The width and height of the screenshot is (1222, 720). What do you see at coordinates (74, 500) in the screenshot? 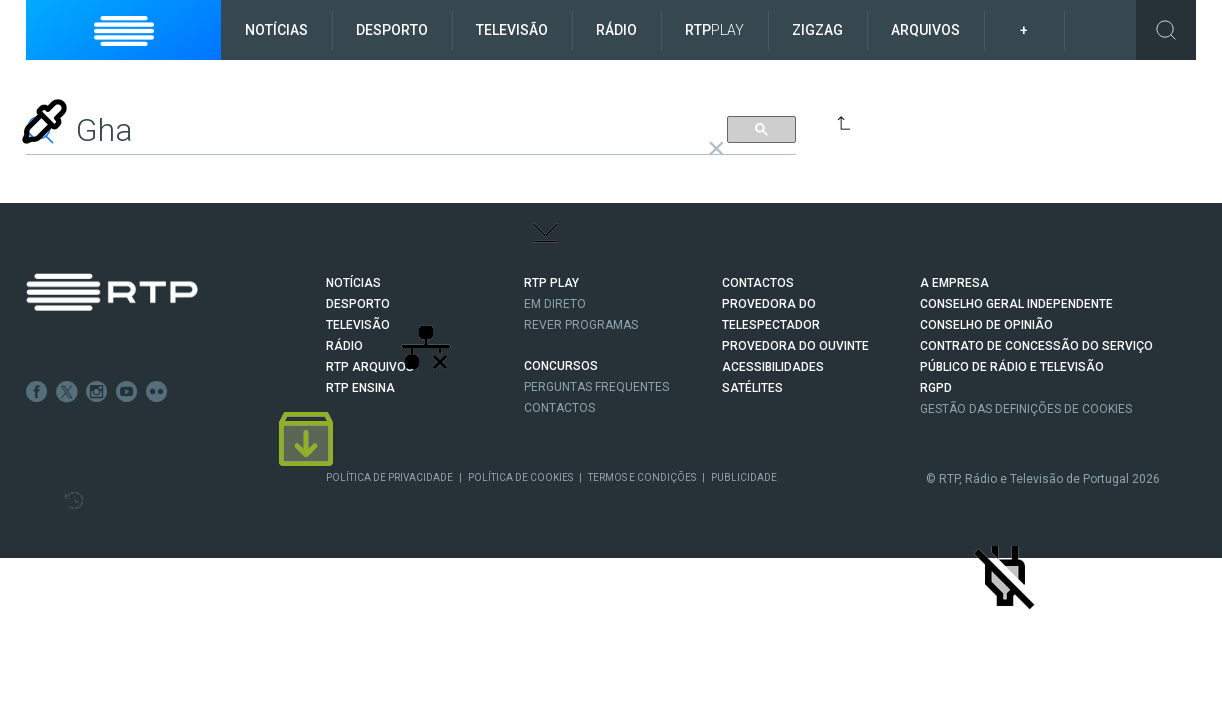
I see `view history or recent activity` at bounding box center [74, 500].